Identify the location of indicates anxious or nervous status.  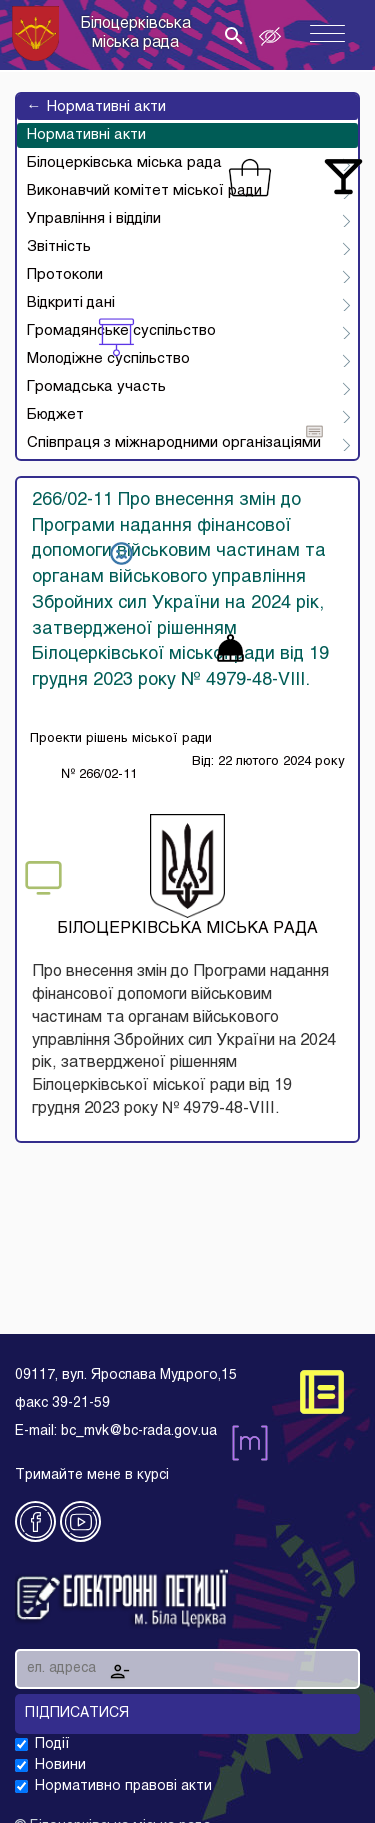
(121, 553).